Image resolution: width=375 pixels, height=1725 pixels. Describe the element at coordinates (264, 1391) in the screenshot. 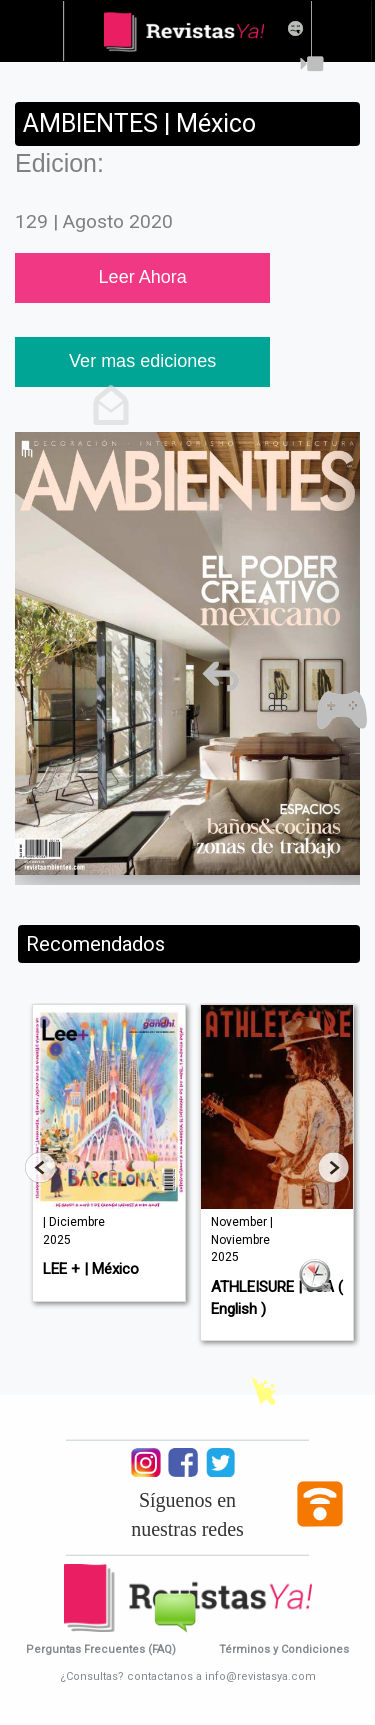

I see `access remote desktop connections` at that location.